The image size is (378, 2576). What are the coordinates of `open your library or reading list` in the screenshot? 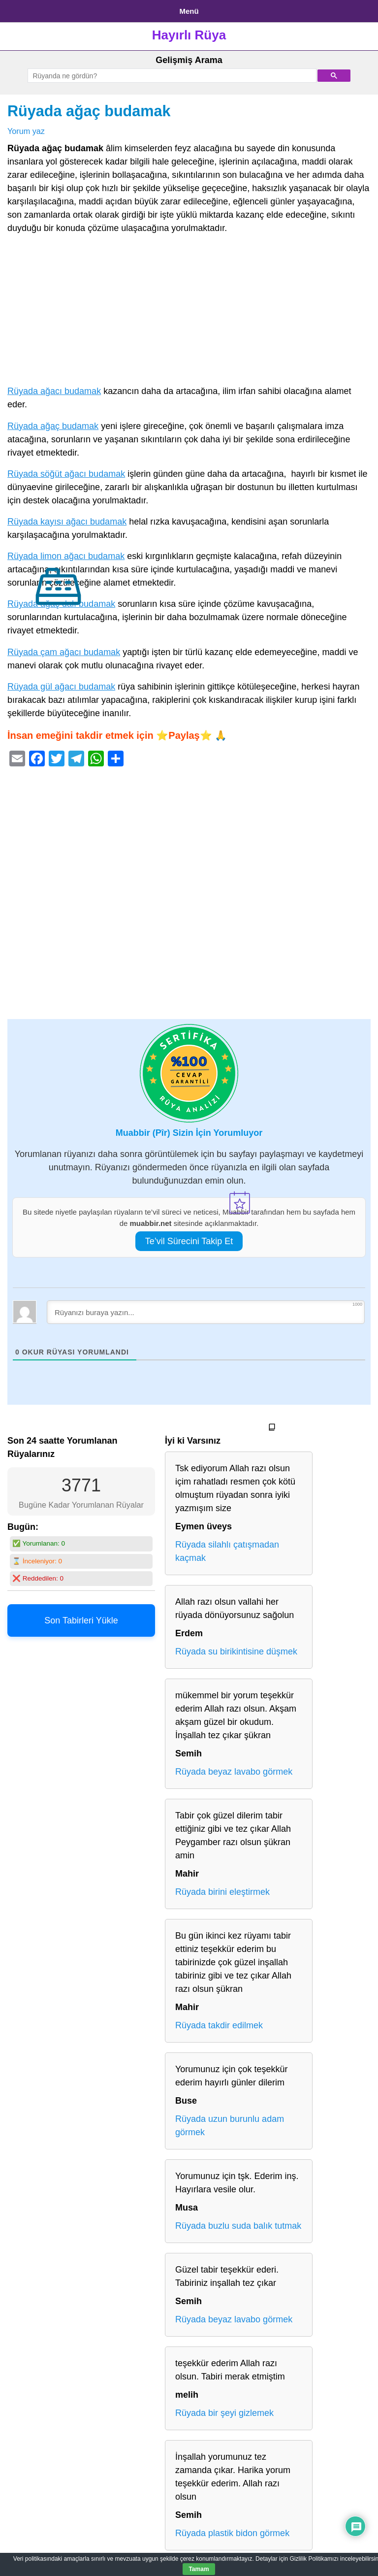 It's located at (272, 1427).